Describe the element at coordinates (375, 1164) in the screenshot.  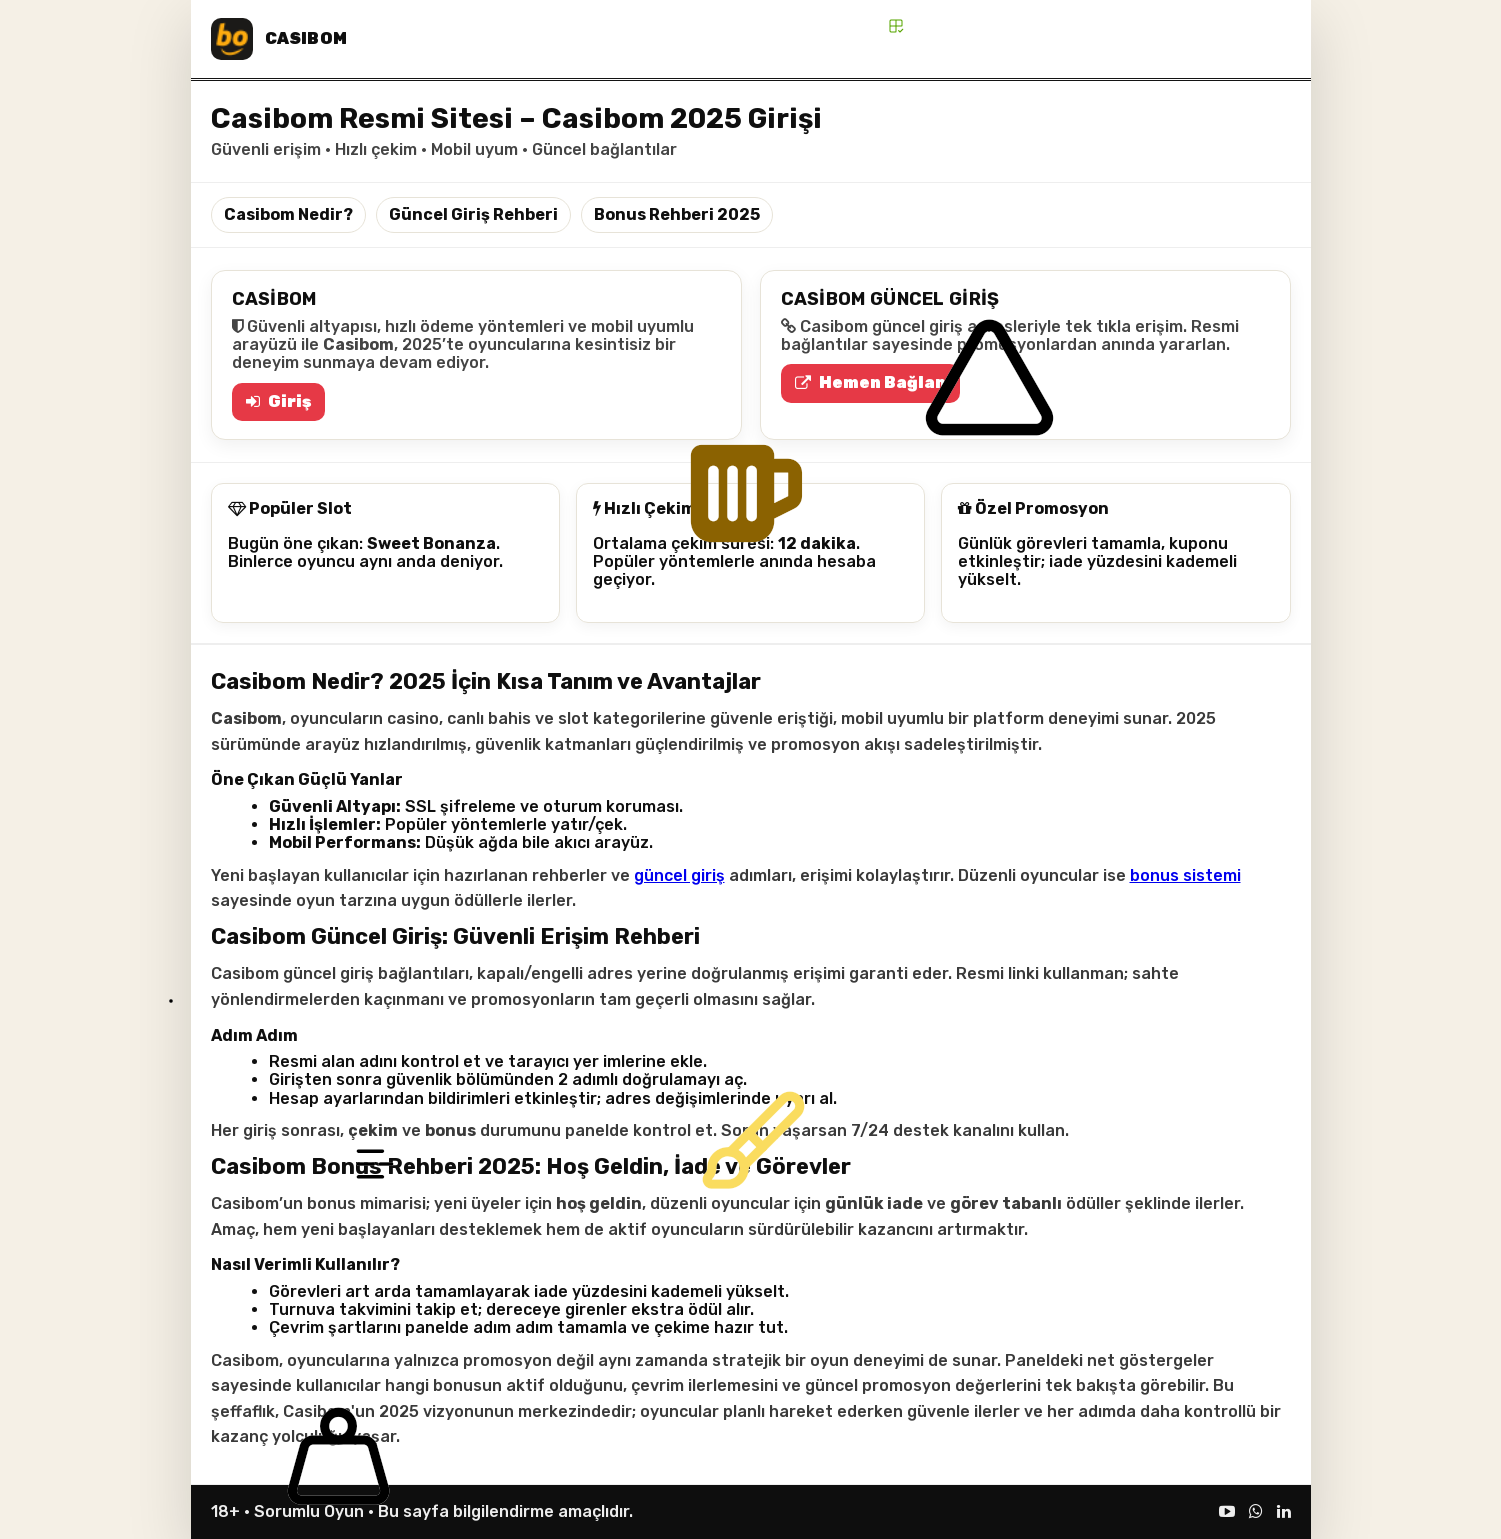
I see `remove an item from the list` at that location.